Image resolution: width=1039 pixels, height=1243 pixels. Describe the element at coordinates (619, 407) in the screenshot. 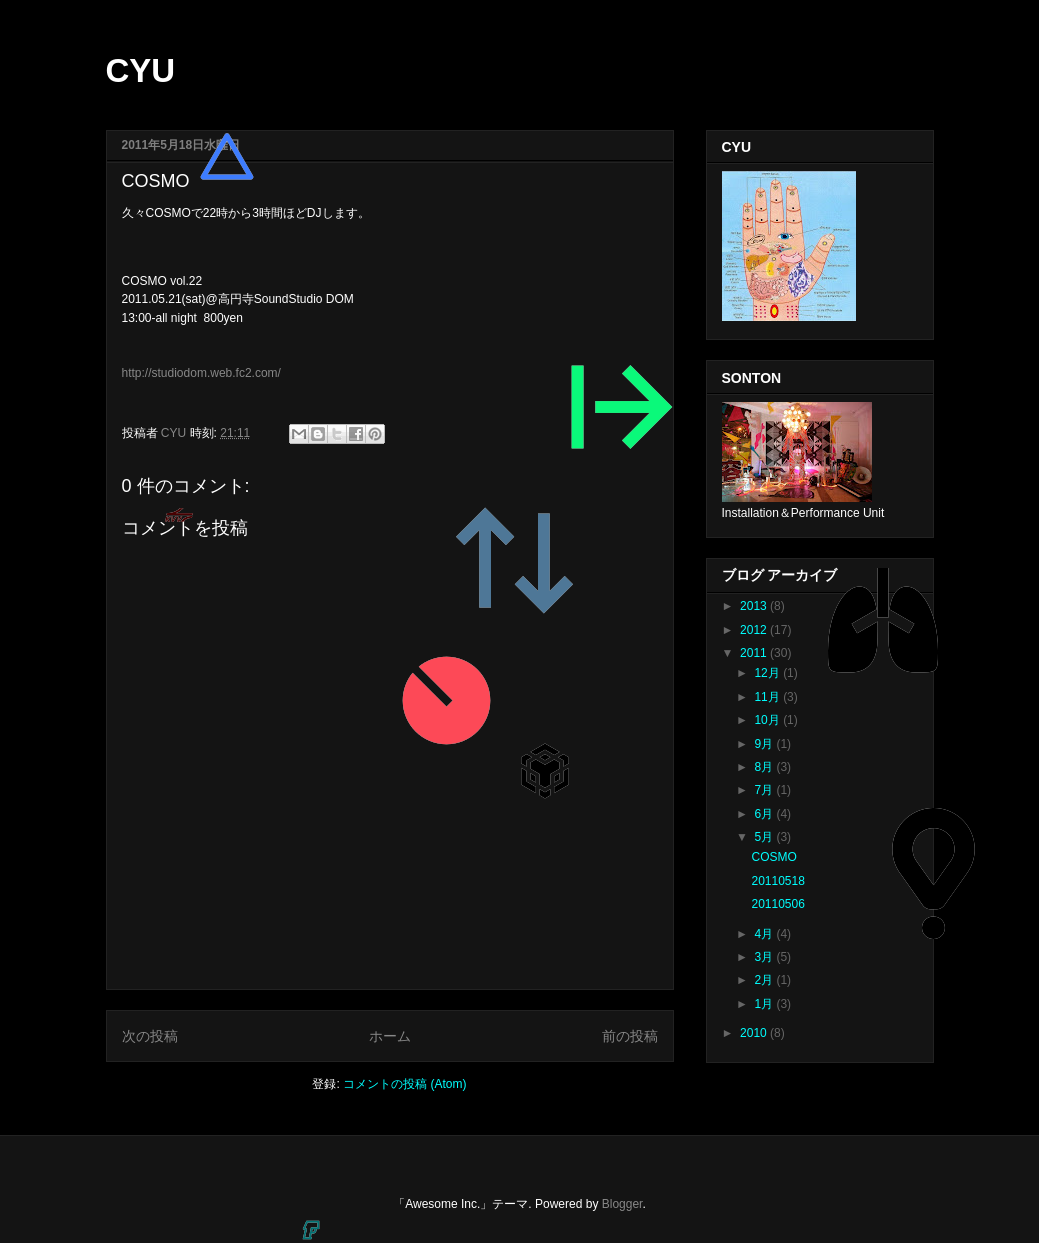

I see `expand panel to the right` at that location.